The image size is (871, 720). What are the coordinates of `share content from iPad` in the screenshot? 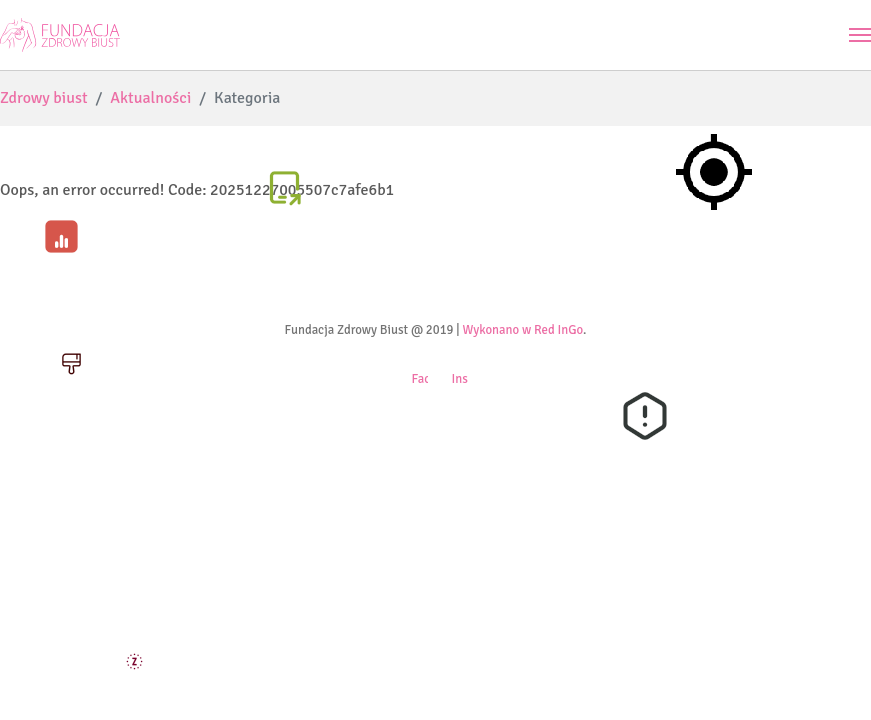 It's located at (284, 187).